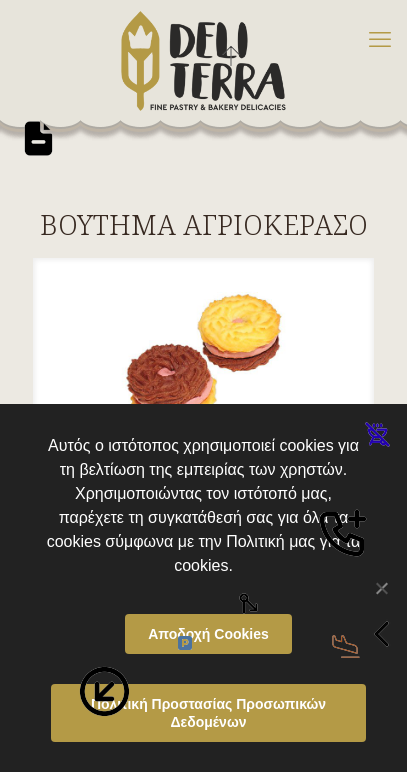 The image size is (407, 772). I want to click on grilling or barbecue feature disabled, so click(377, 434).